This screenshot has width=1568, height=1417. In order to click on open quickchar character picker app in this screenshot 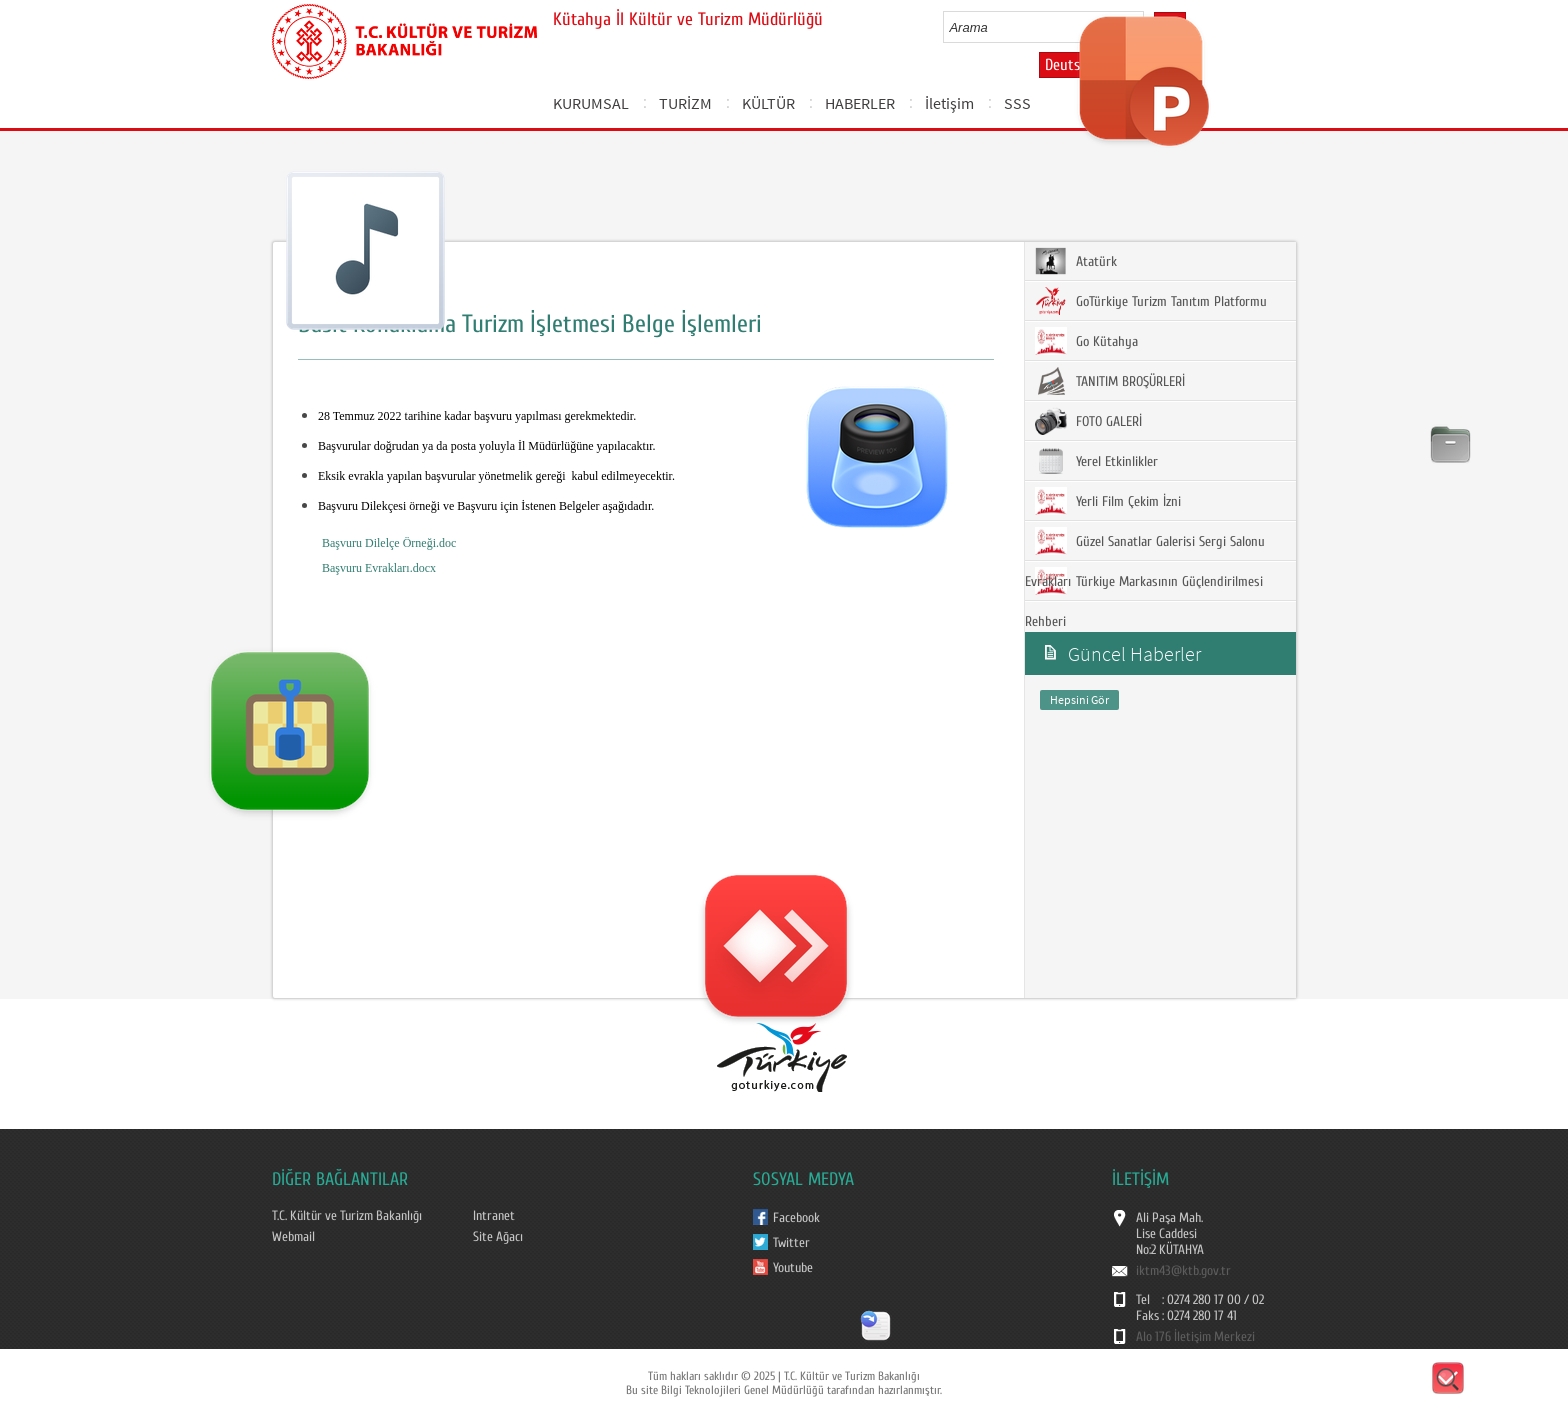, I will do `click(876, 1326)`.